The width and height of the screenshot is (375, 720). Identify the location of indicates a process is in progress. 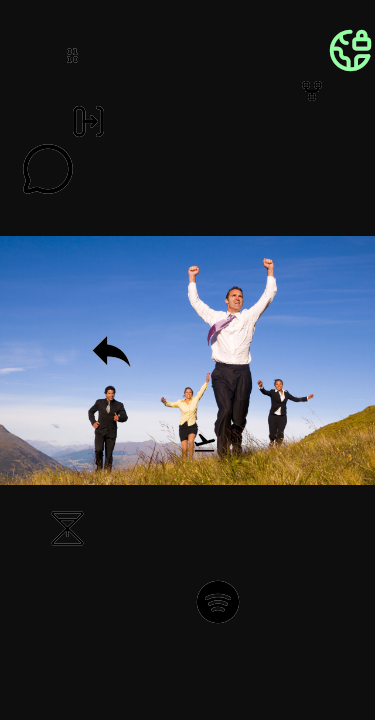
(67, 528).